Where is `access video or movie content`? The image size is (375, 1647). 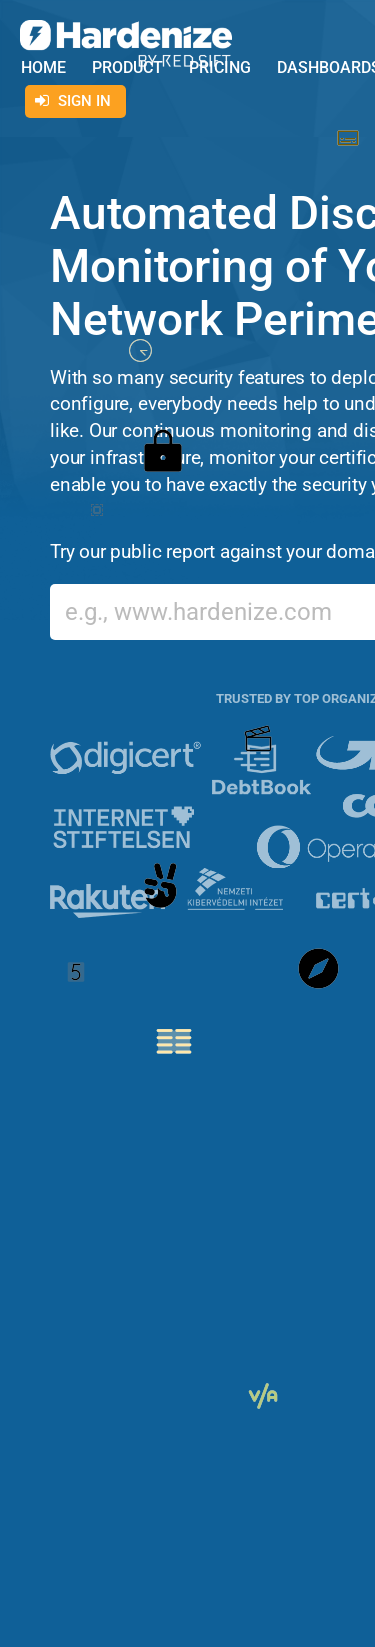
access video or movie content is located at coordinates (258, 739).